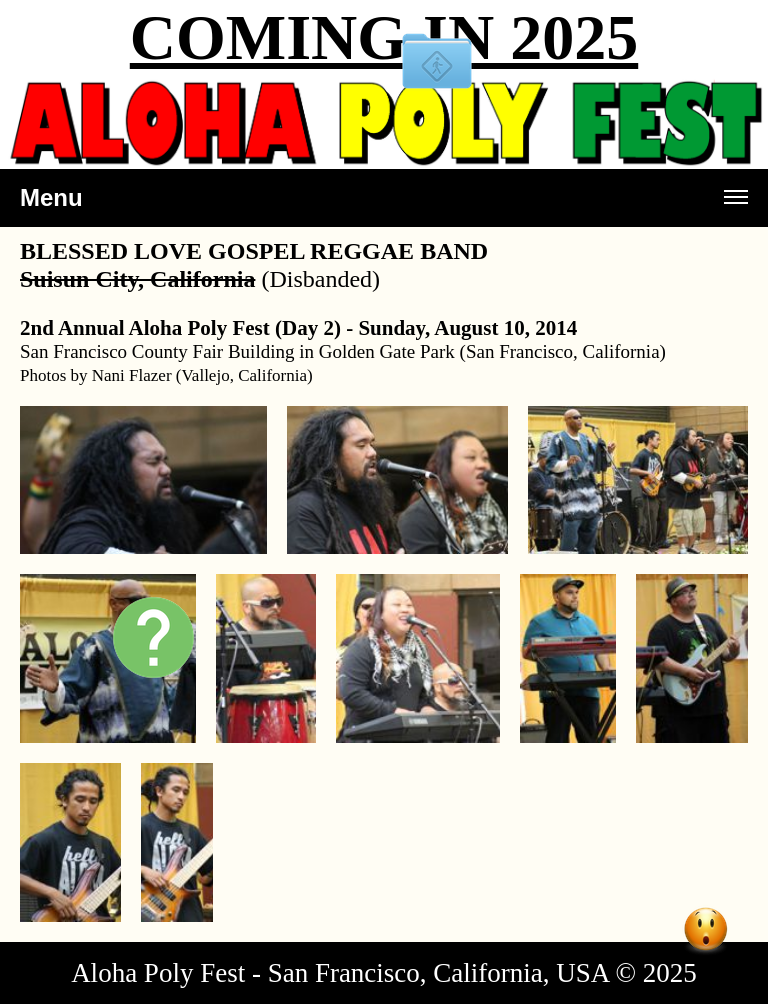  Describe the element at coordinates (153, 637) in the screenshot. I see `indicates unknown or unrecognized file status` at that location.